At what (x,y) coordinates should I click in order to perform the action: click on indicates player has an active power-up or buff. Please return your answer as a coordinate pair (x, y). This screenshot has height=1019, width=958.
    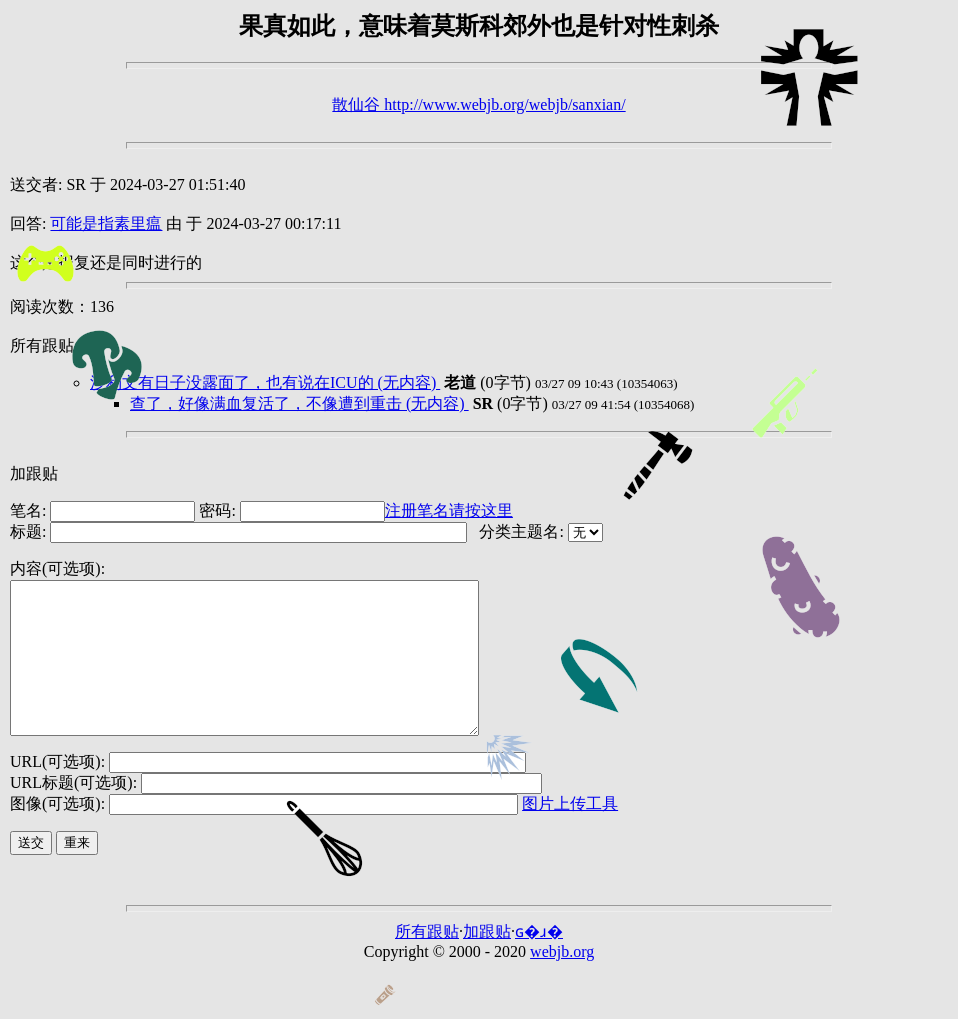
    Looking at the image, I should click on (809, 77).